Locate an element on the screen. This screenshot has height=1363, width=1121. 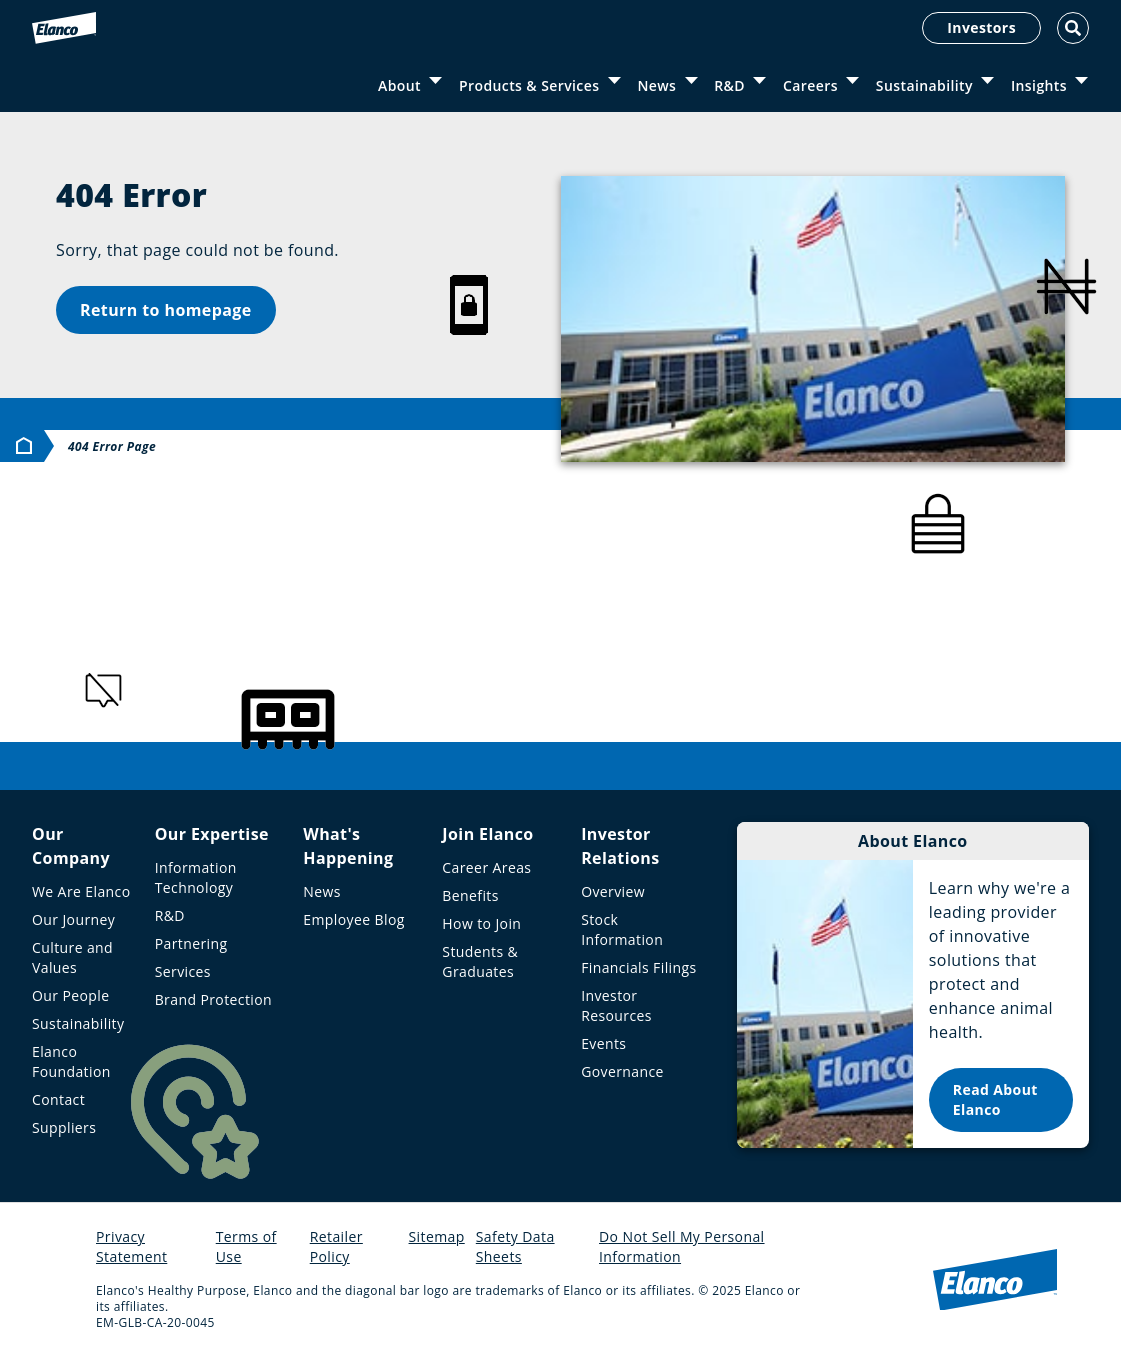
indicates Nigerian naira currency is located at coordinates (1066, 286).